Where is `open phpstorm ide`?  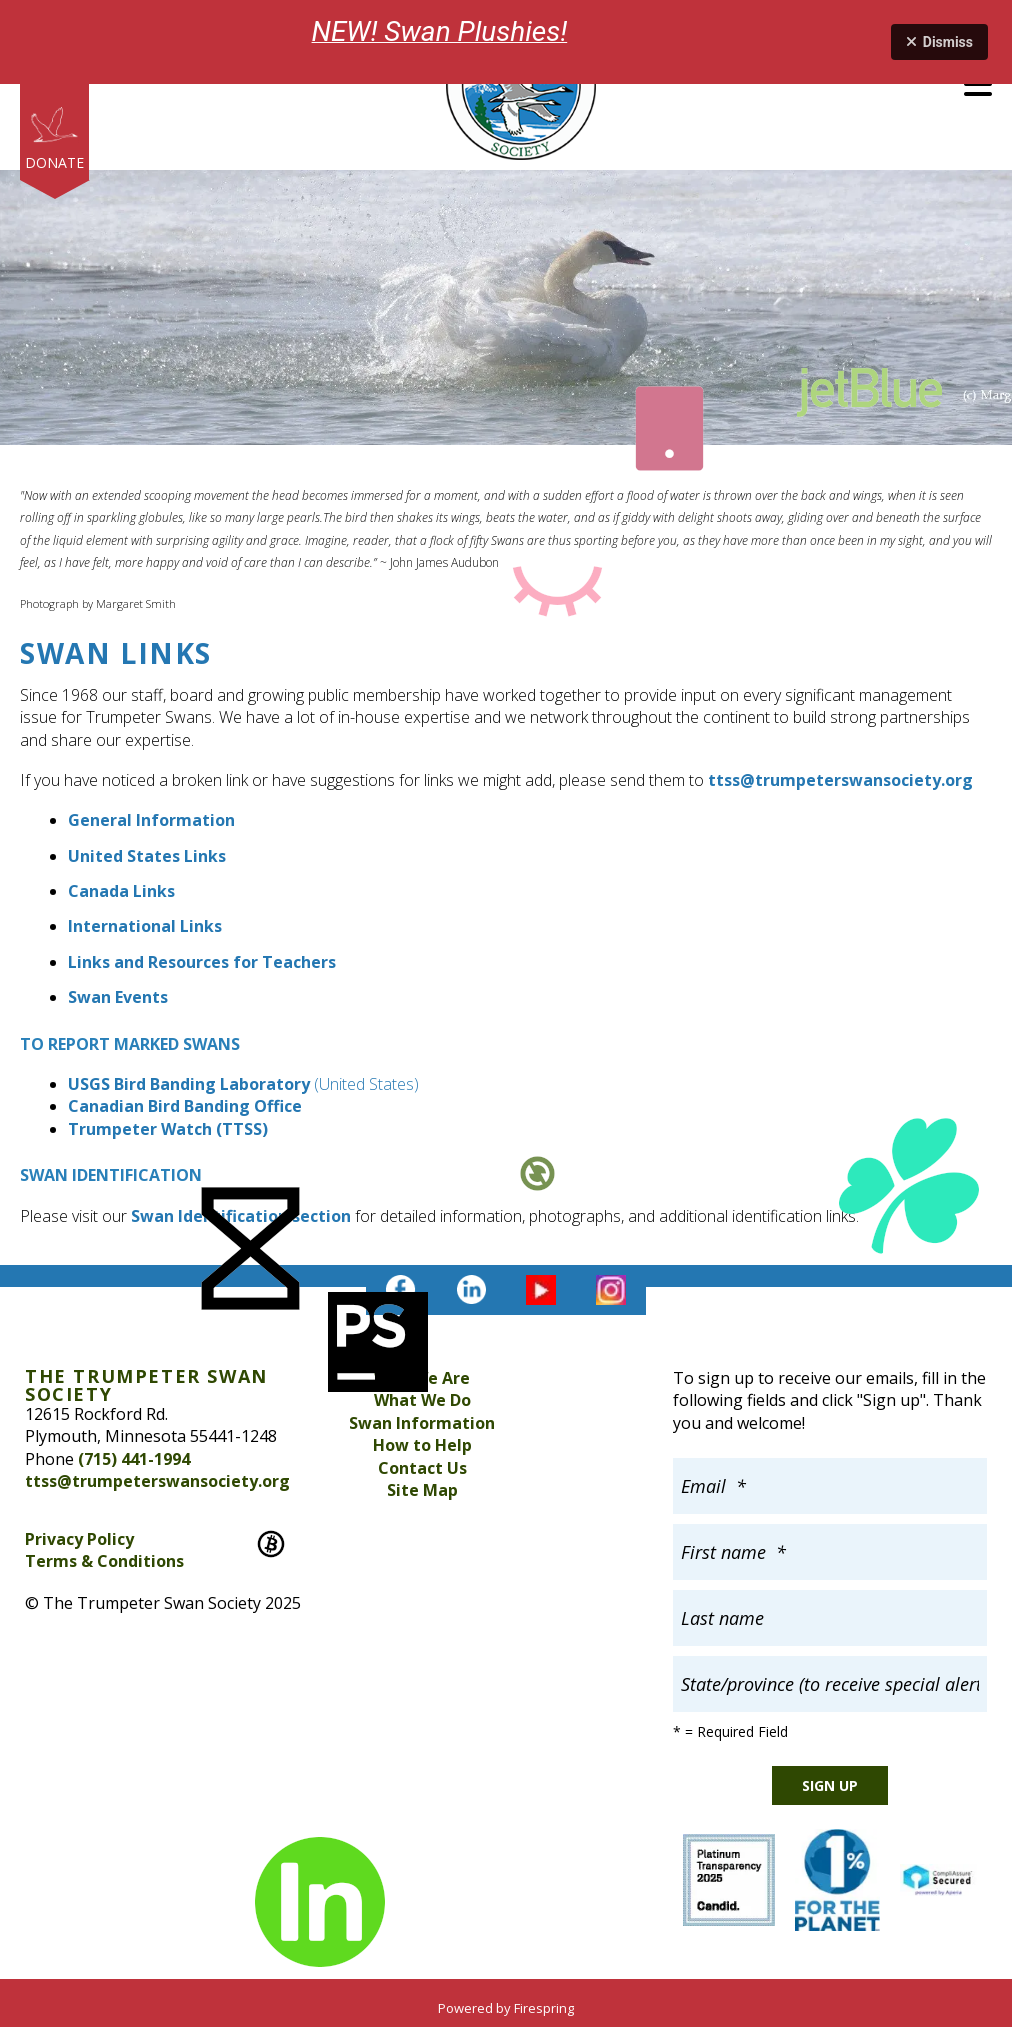
open phpstorm ide is located at coordinates (378, 1342).